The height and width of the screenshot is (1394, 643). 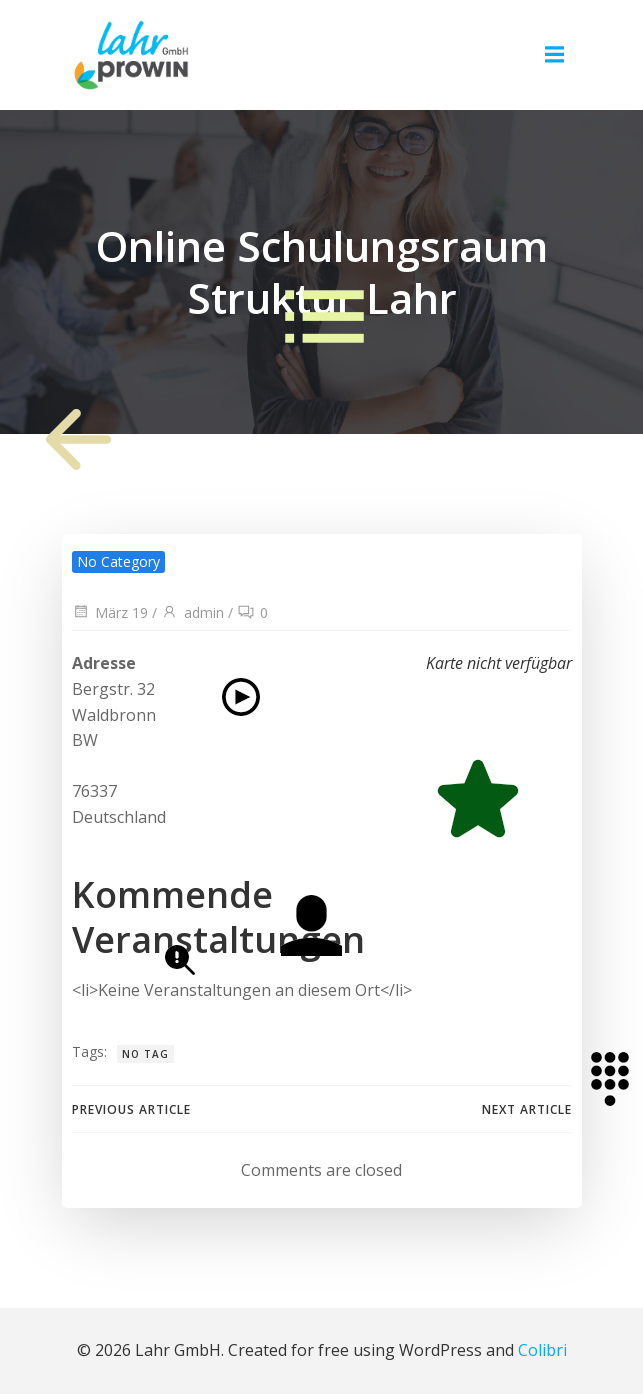 What do you see at coordinates (610, 1079) in the screenshot?
I see `open the phone dial pad` at bounding box center [610, 1079].